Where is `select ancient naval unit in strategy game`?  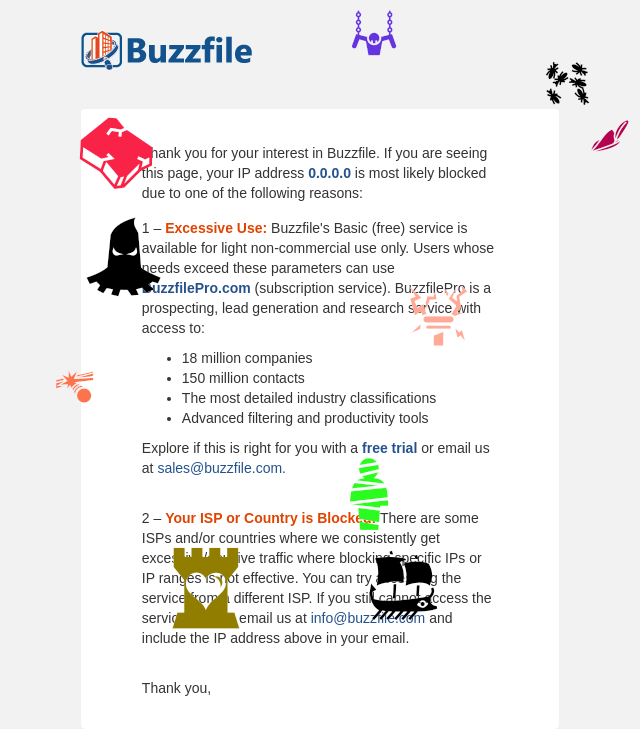
select ancient naval unit in strategy game is located at coordinates (403, 585).